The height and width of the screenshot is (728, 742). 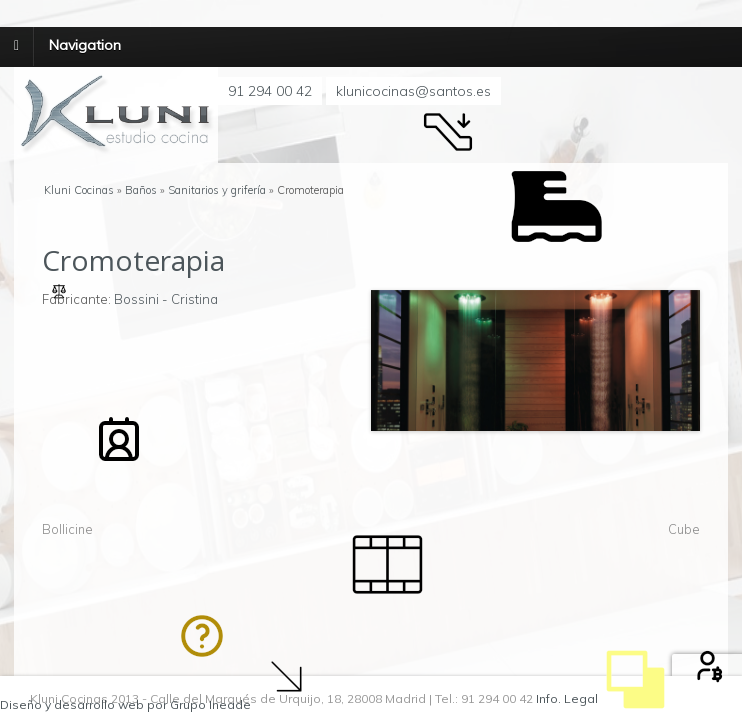 I want to click on view footwear or shoe options, so click(x=553, y=206).